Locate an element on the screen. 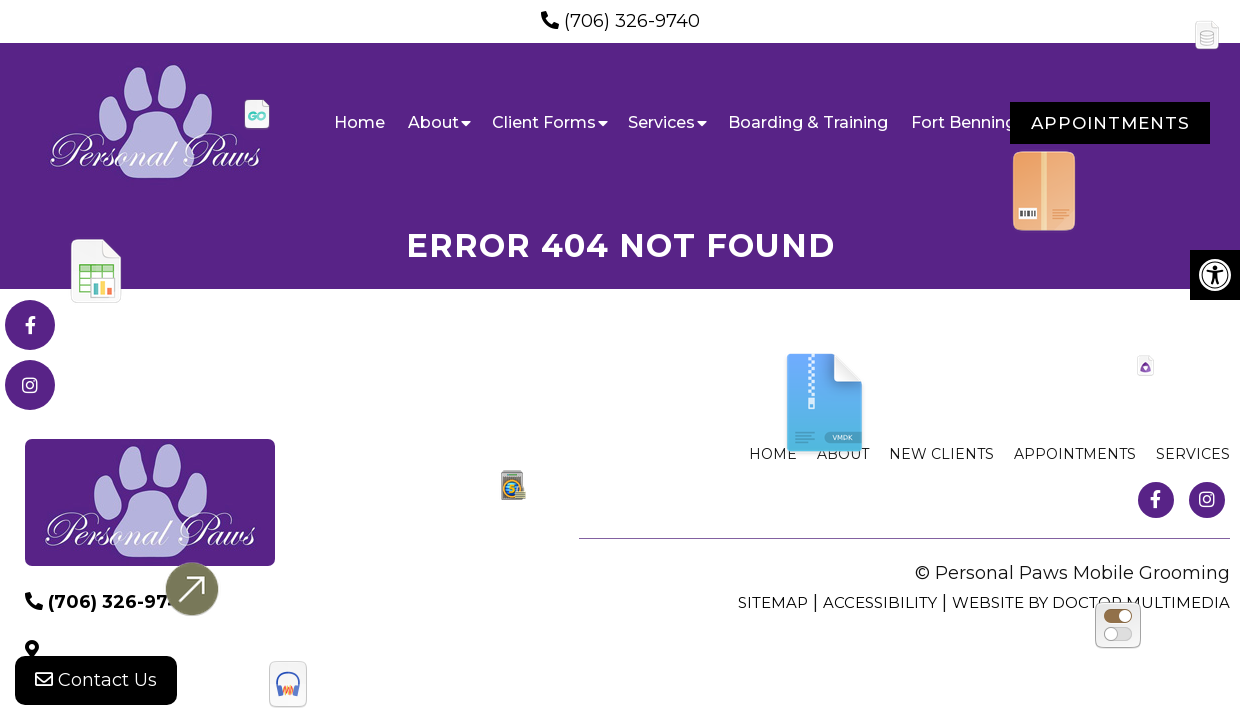 The width and height of the screenshot is (1240, 720). open unity tweak tool settings is located at coordinates (1118, 625).